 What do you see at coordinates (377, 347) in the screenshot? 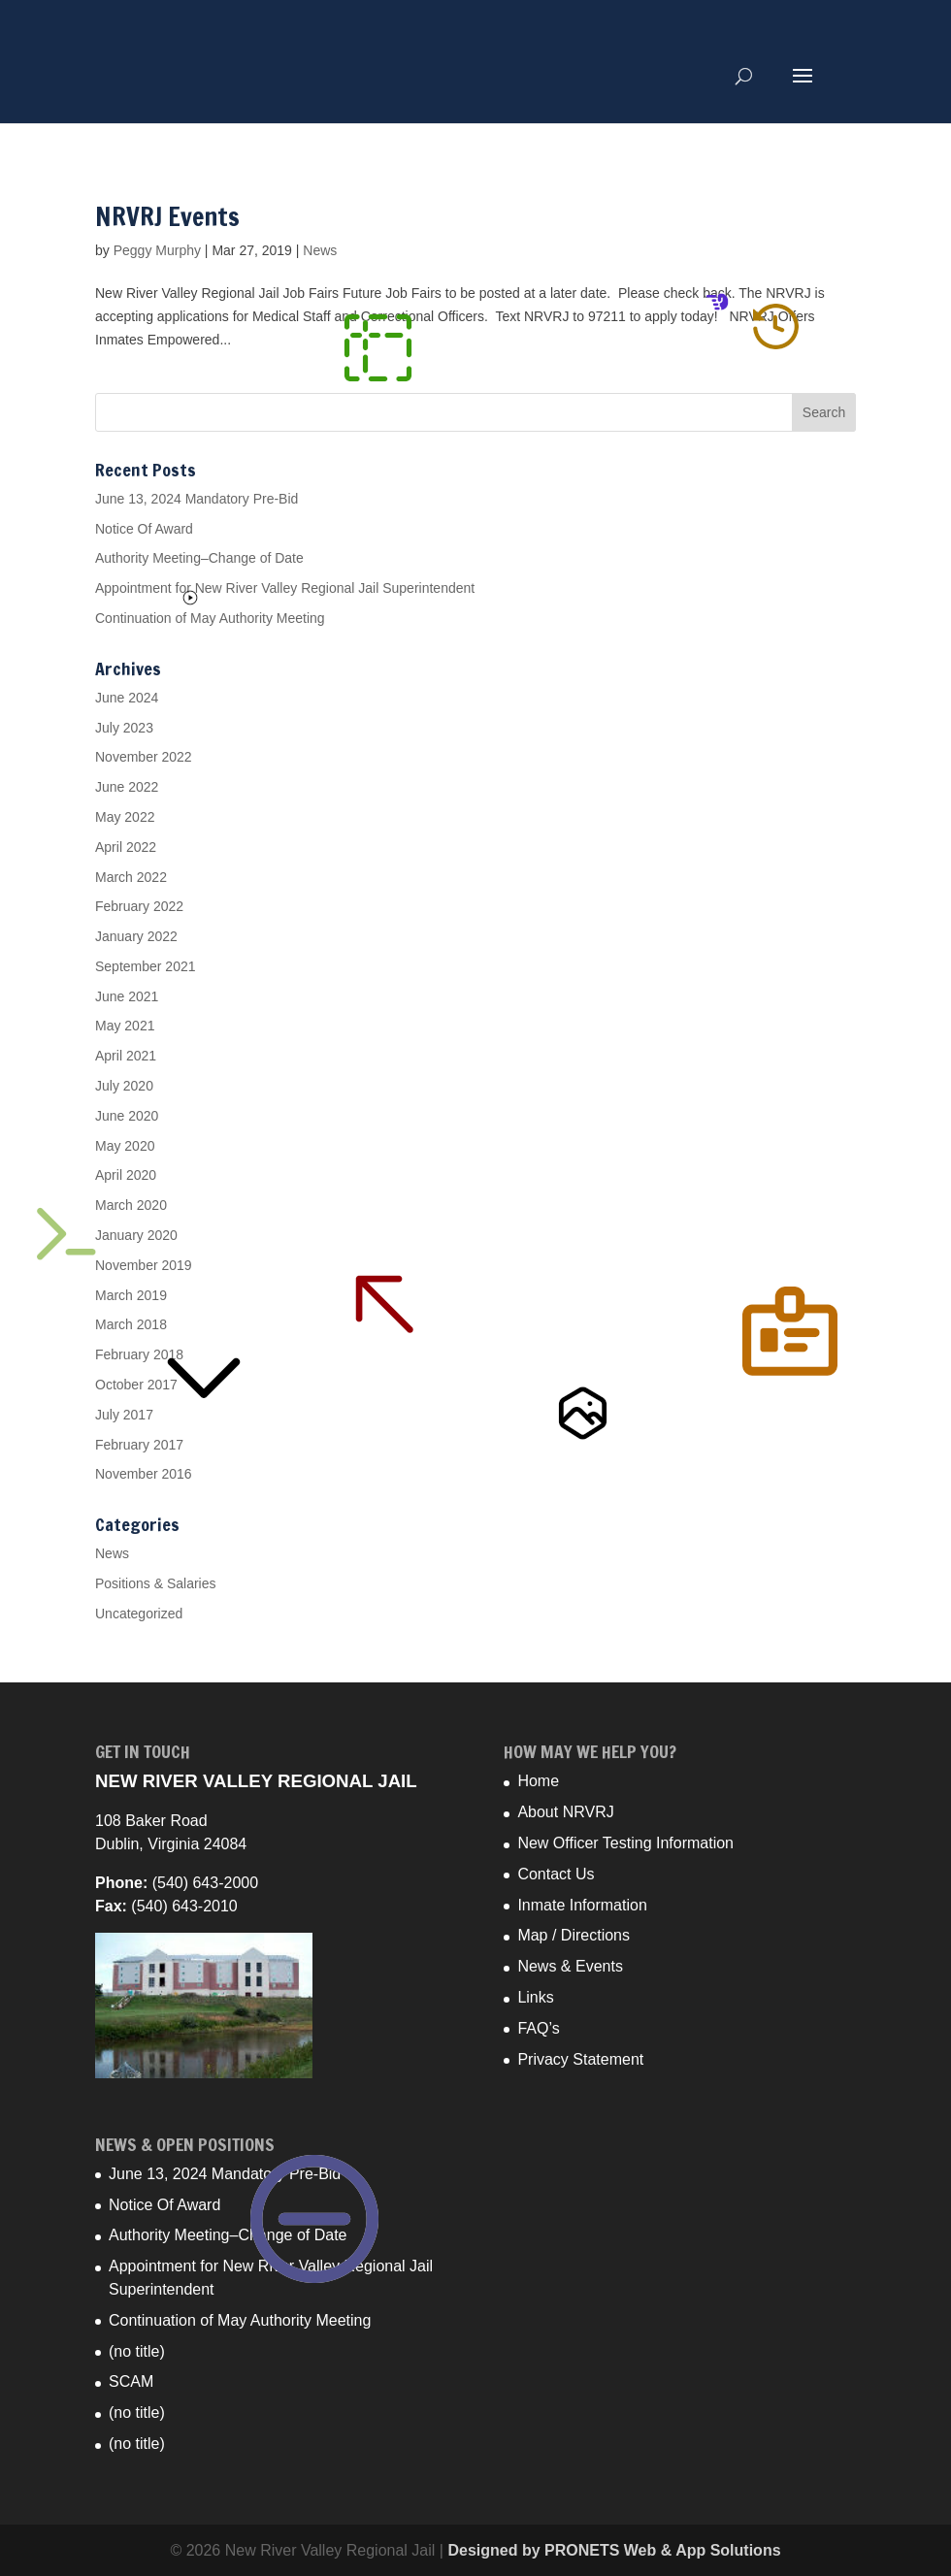
I see `create a new project from a template` at bounding box center [377, 347].